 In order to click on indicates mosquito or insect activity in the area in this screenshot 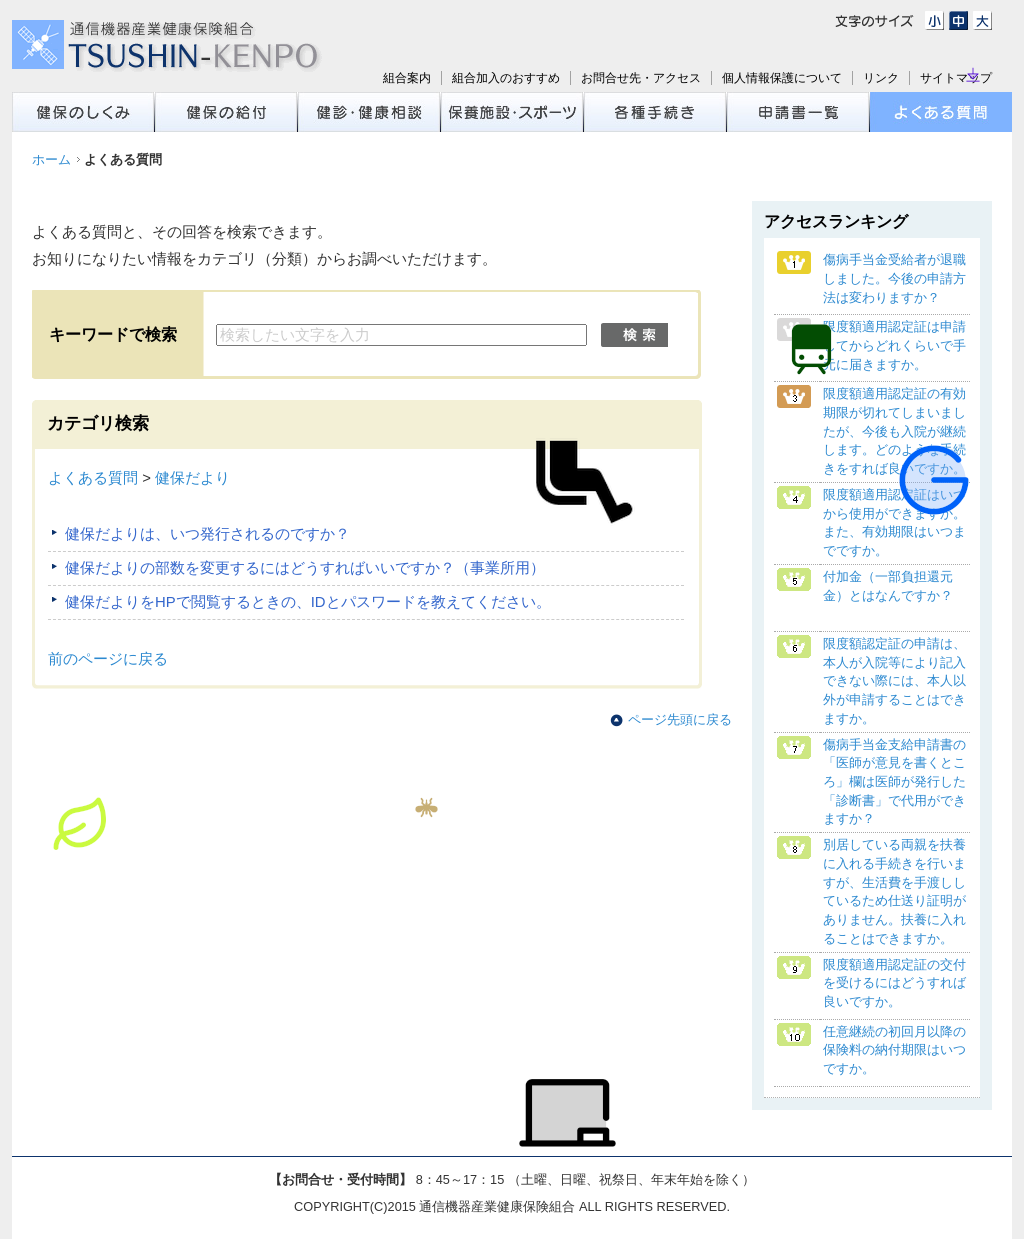, I will do `click(426, 807)`.